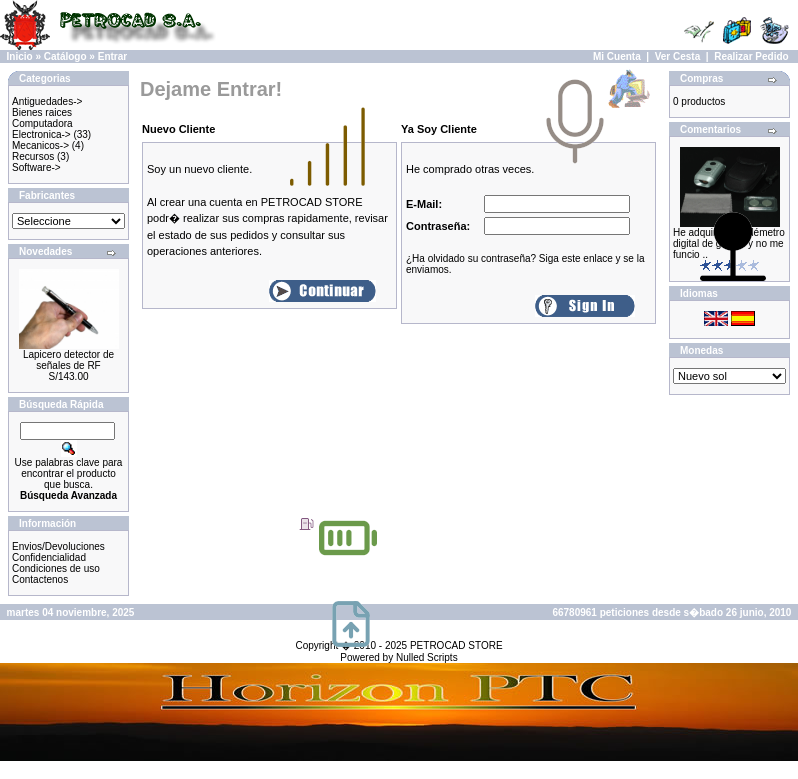 This screenshot has height=779, width=798. Describe the element at coordinates (351, 624) in the screenshot. I see `upload a file` at that location.